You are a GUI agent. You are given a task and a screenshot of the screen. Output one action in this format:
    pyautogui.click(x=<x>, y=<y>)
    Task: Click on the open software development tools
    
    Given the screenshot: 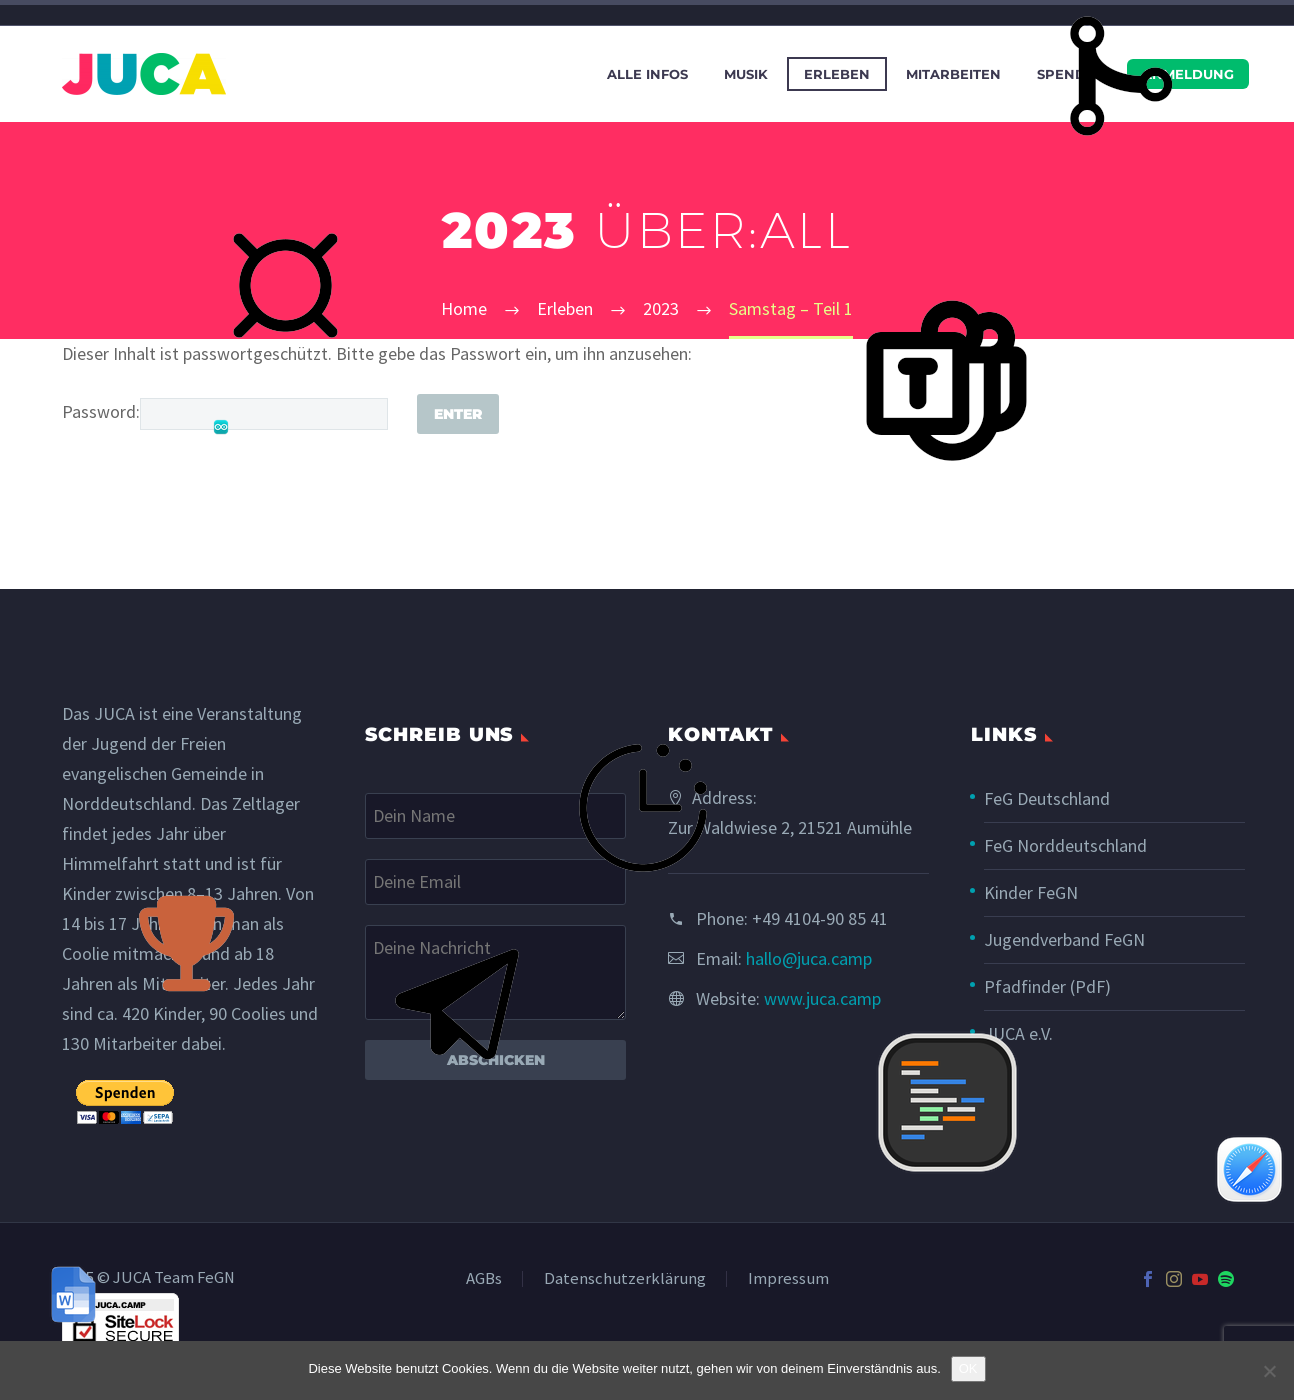 What is the action you would take?
    pyautogui.click(x=947, y=1102)
    